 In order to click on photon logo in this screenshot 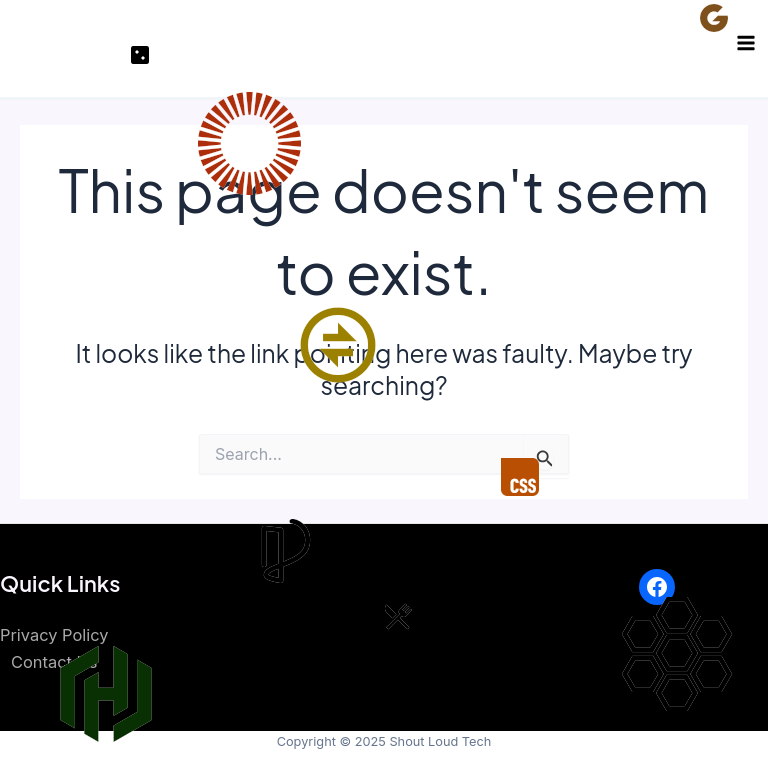, I will do `click(249, 143)`.